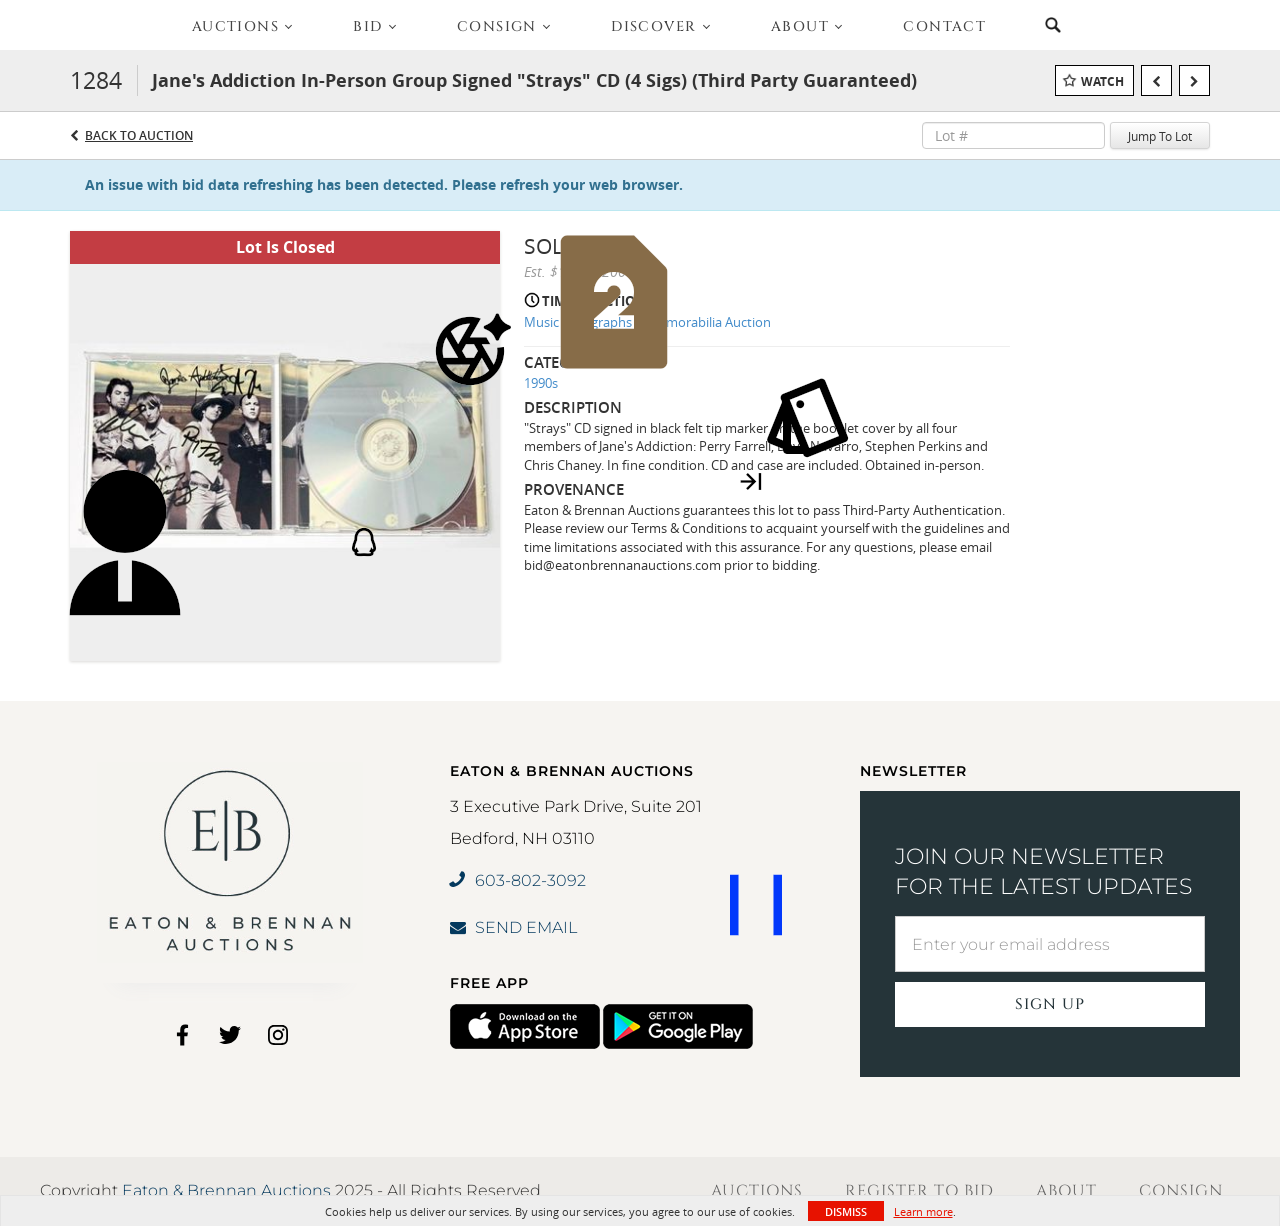  I want to click on pause media playback, so click(756, 905).